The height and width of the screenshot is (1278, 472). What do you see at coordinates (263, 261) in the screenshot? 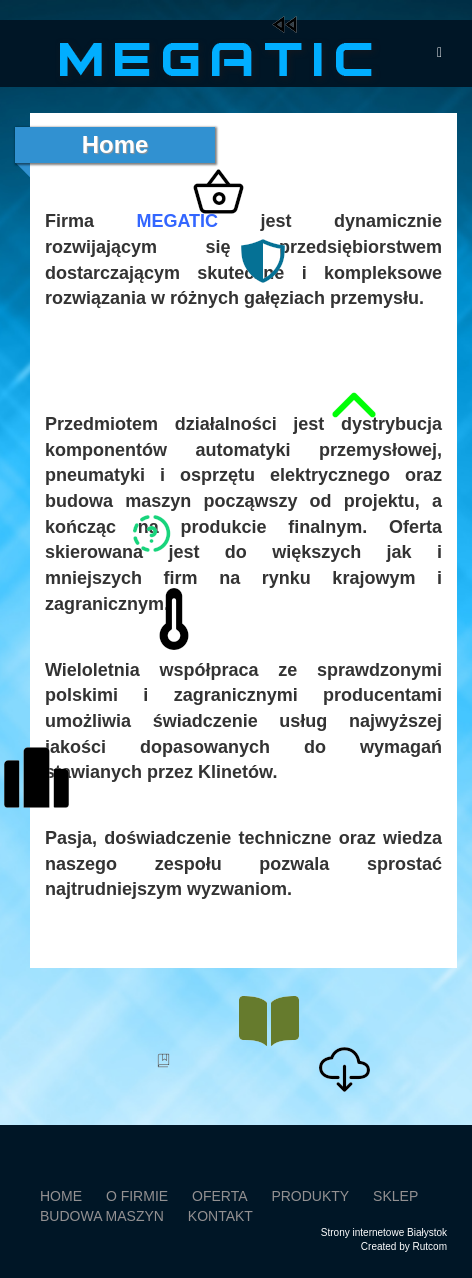
I see `partial security or protection enabled` at bounding box center [263, 261].